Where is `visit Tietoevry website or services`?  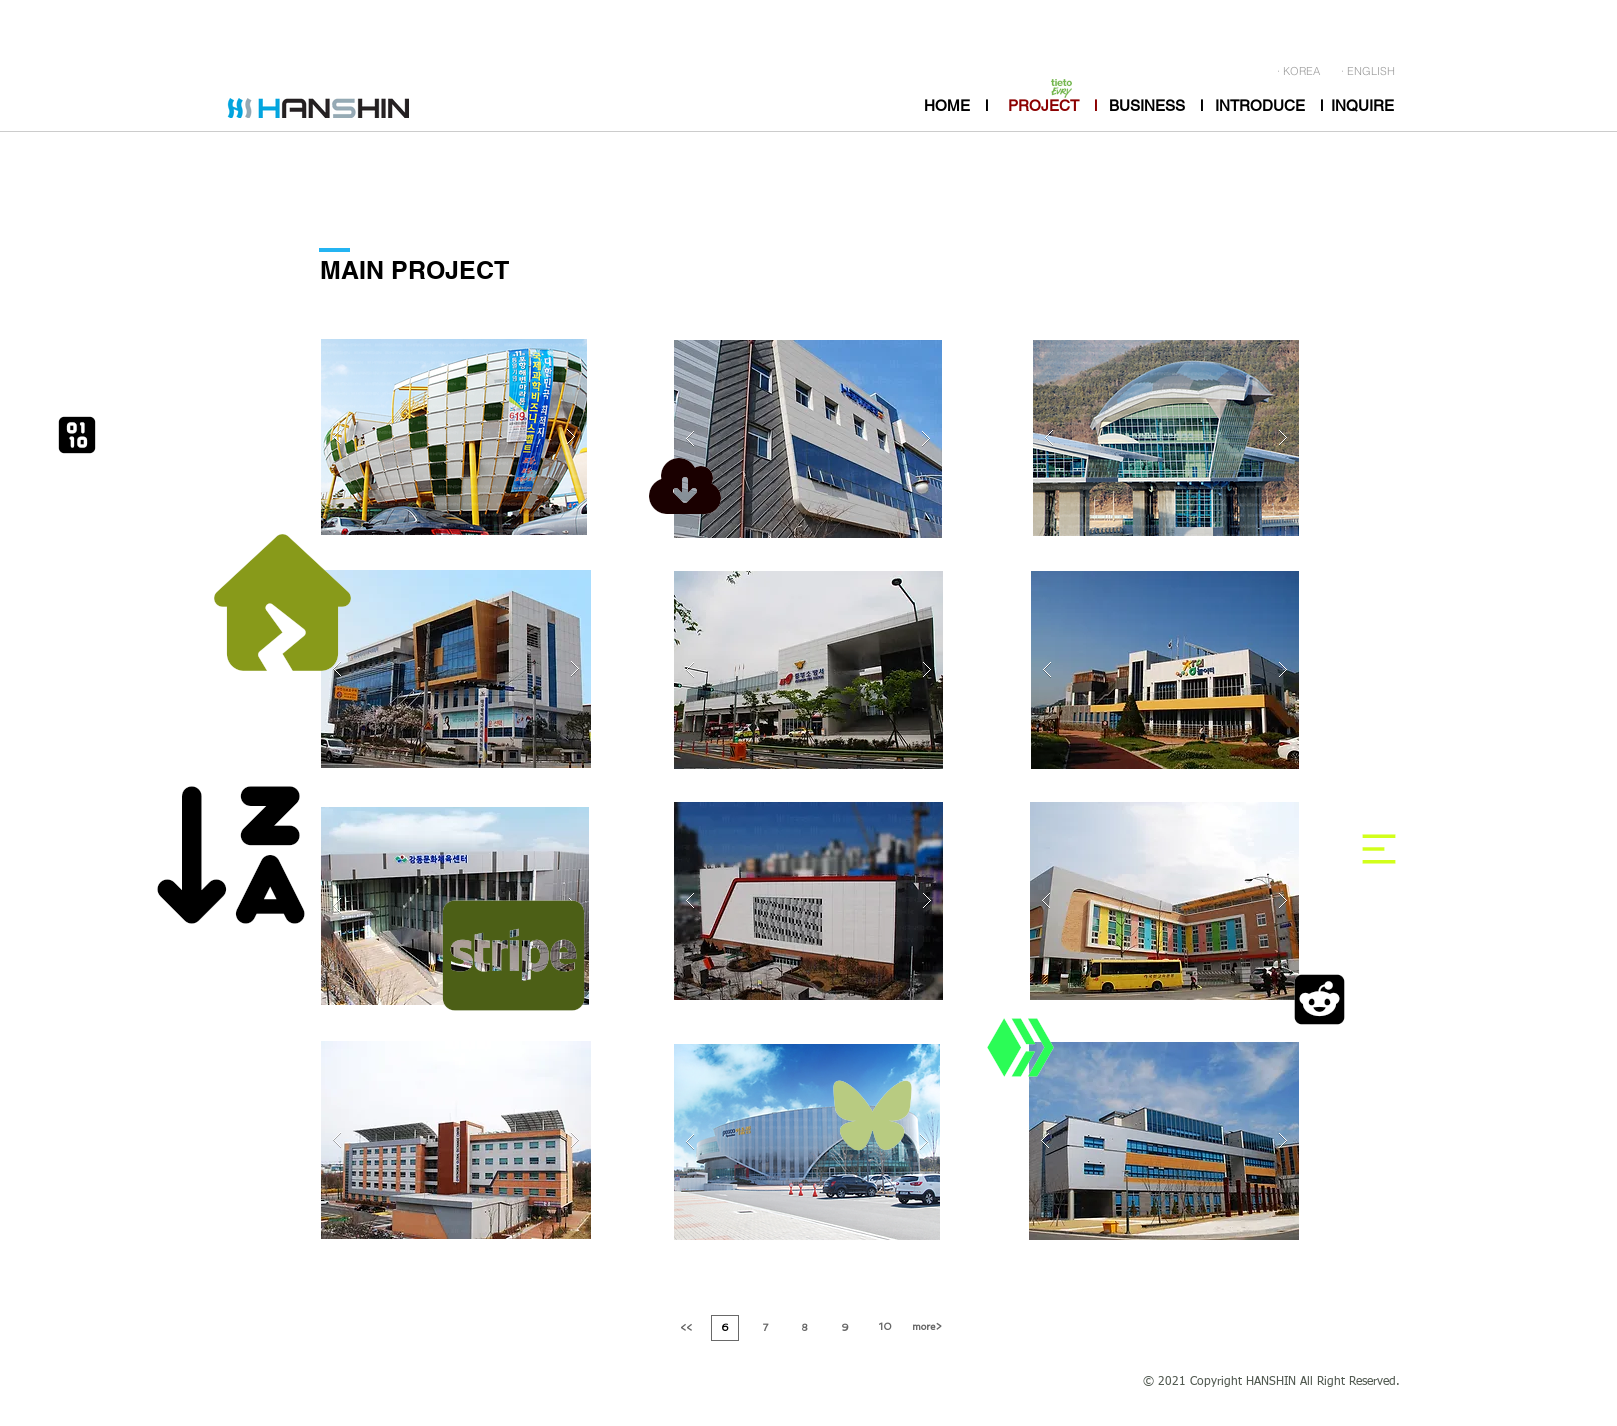 visit Tietoevry website or services is located at coordinates (1061, 88).